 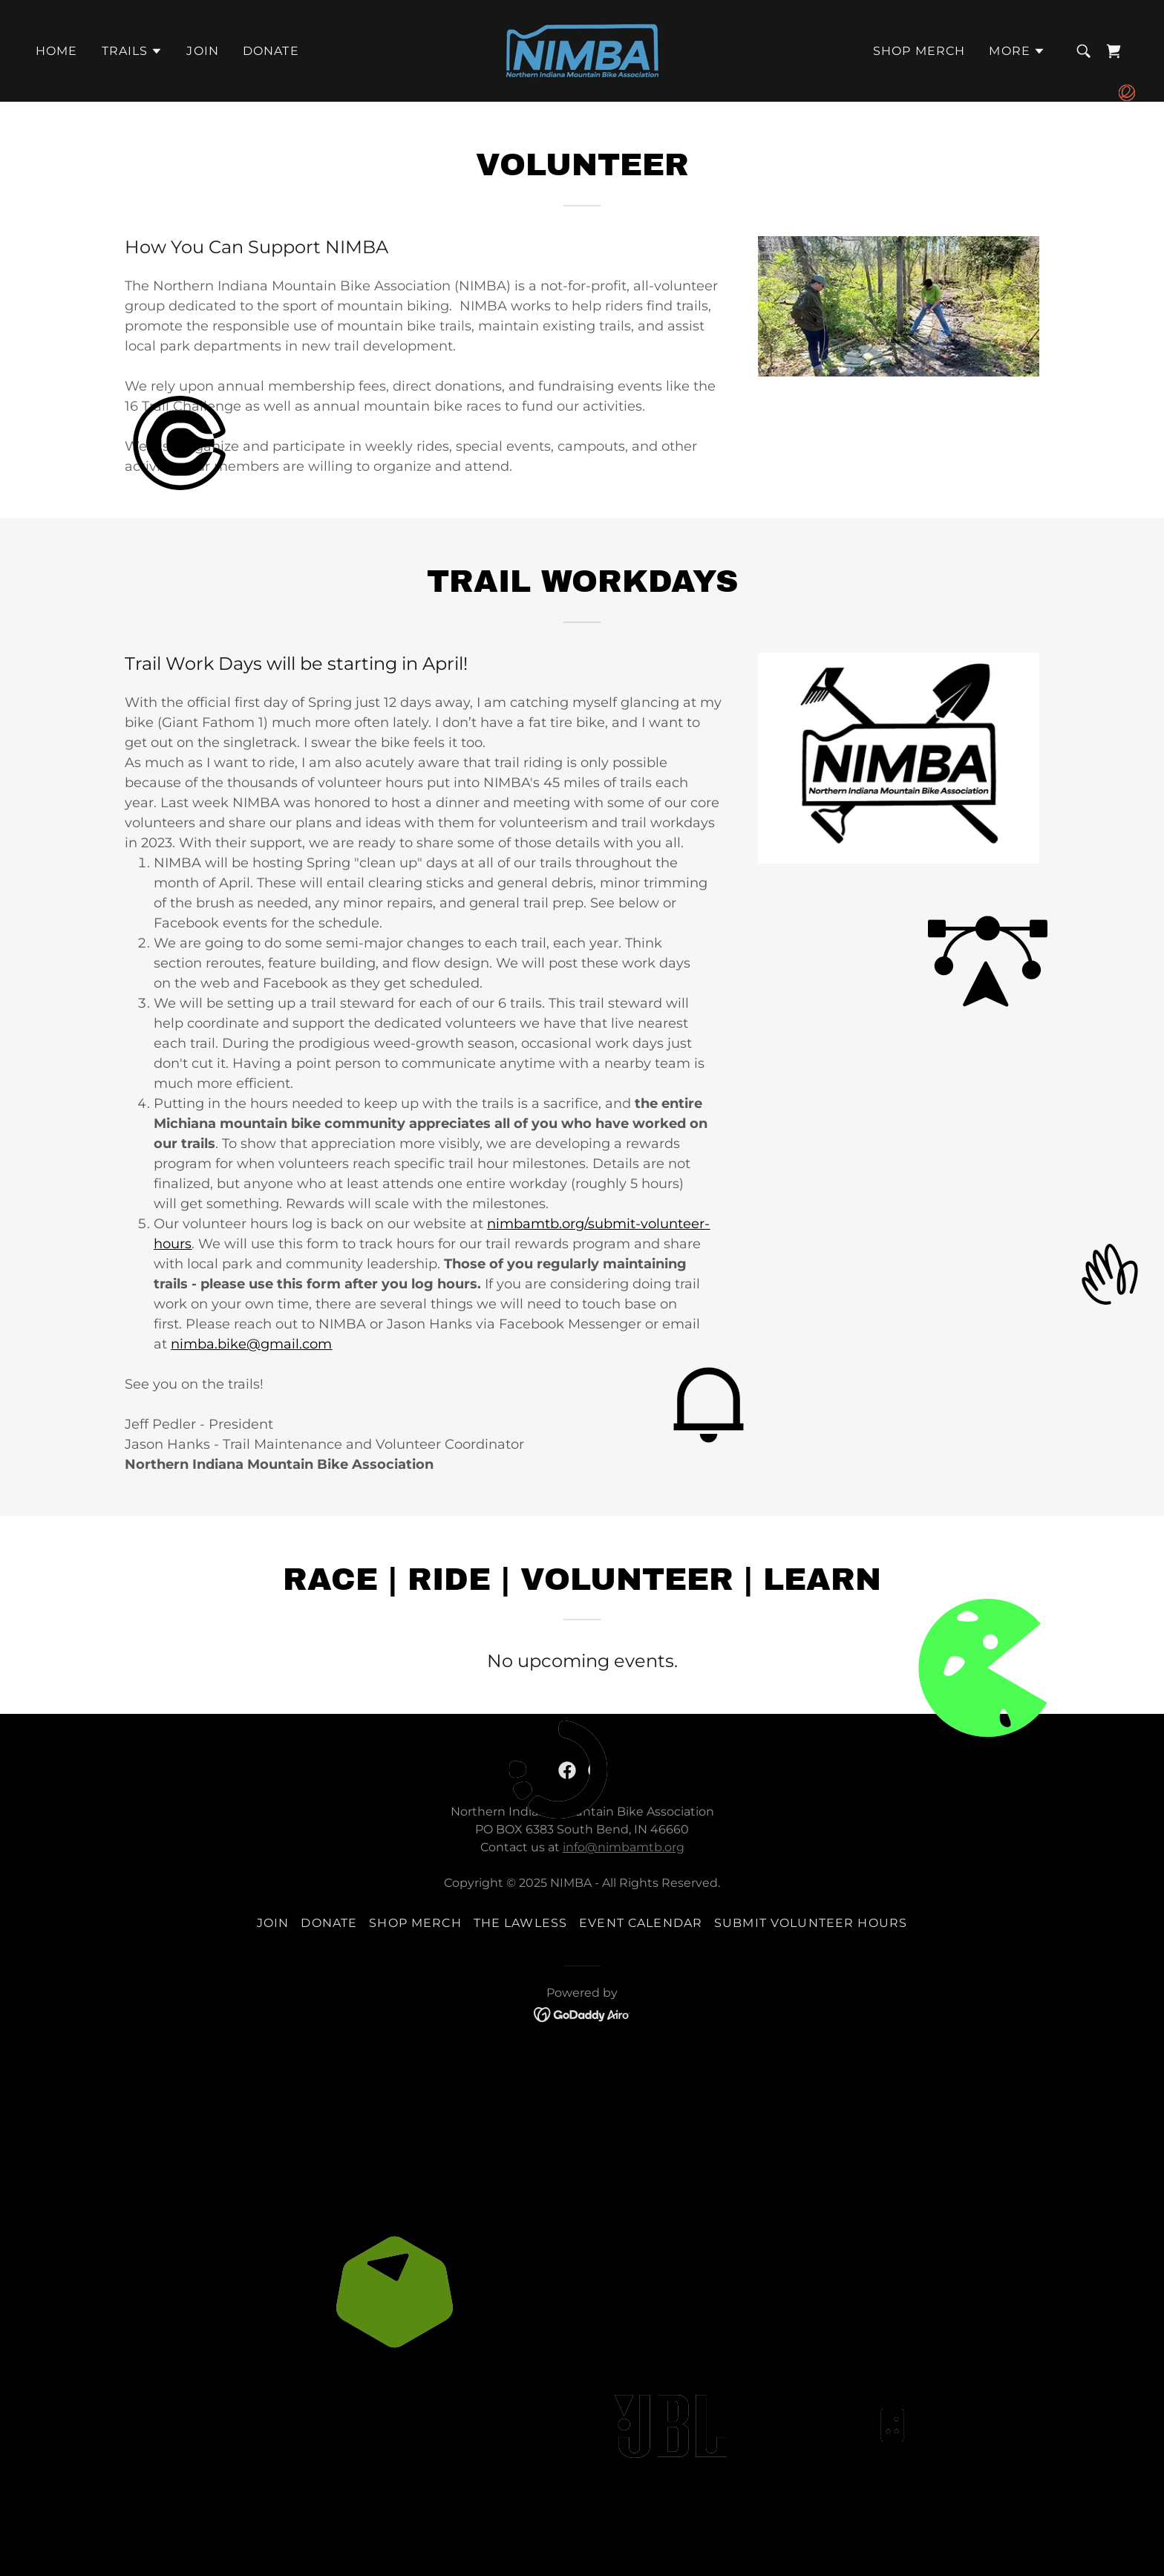 I want to click on open the Hey email app, so click(x=1110, y=1274).